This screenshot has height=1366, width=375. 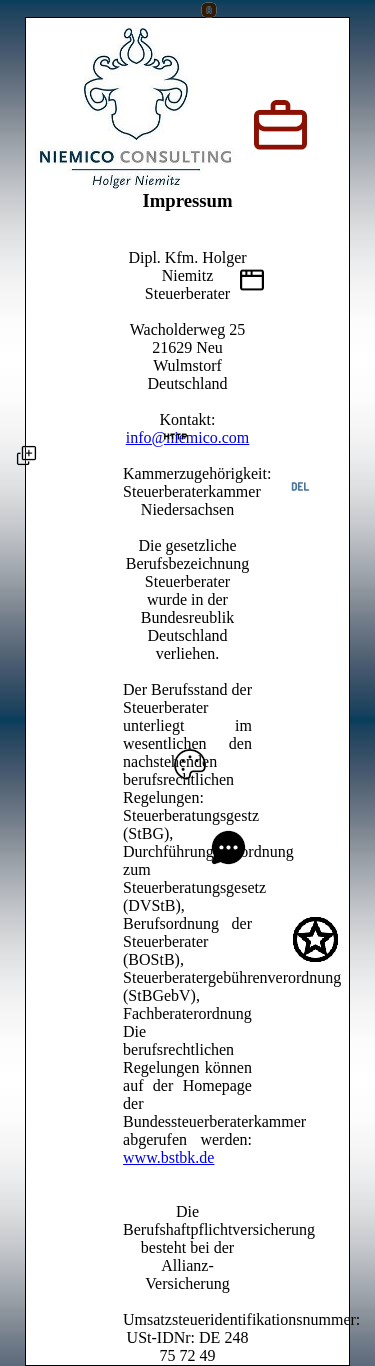 What do you see at coordinates (315, 939) in the screenshot?
I see `view favorites or starred items` at bounding box center [315, 939].